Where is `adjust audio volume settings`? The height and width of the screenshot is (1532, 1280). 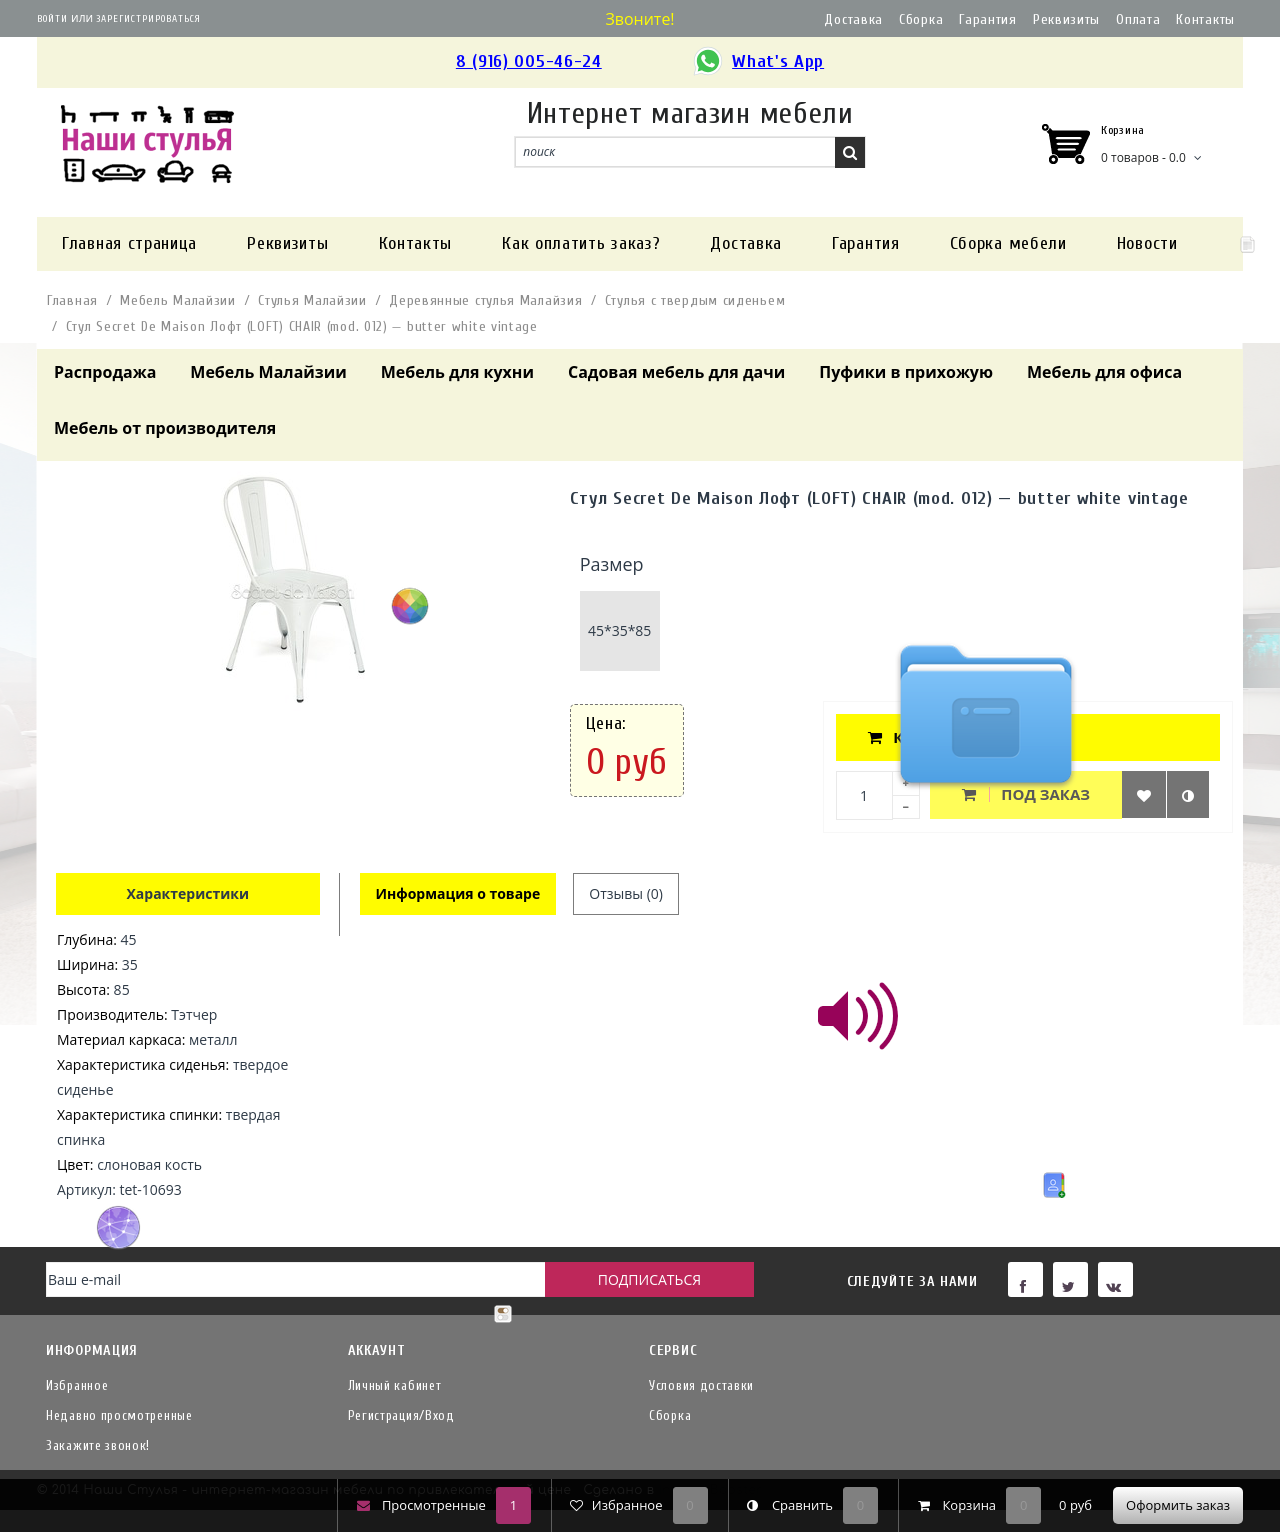
adjust audio volume settings is located at coordinates (858, 1016).